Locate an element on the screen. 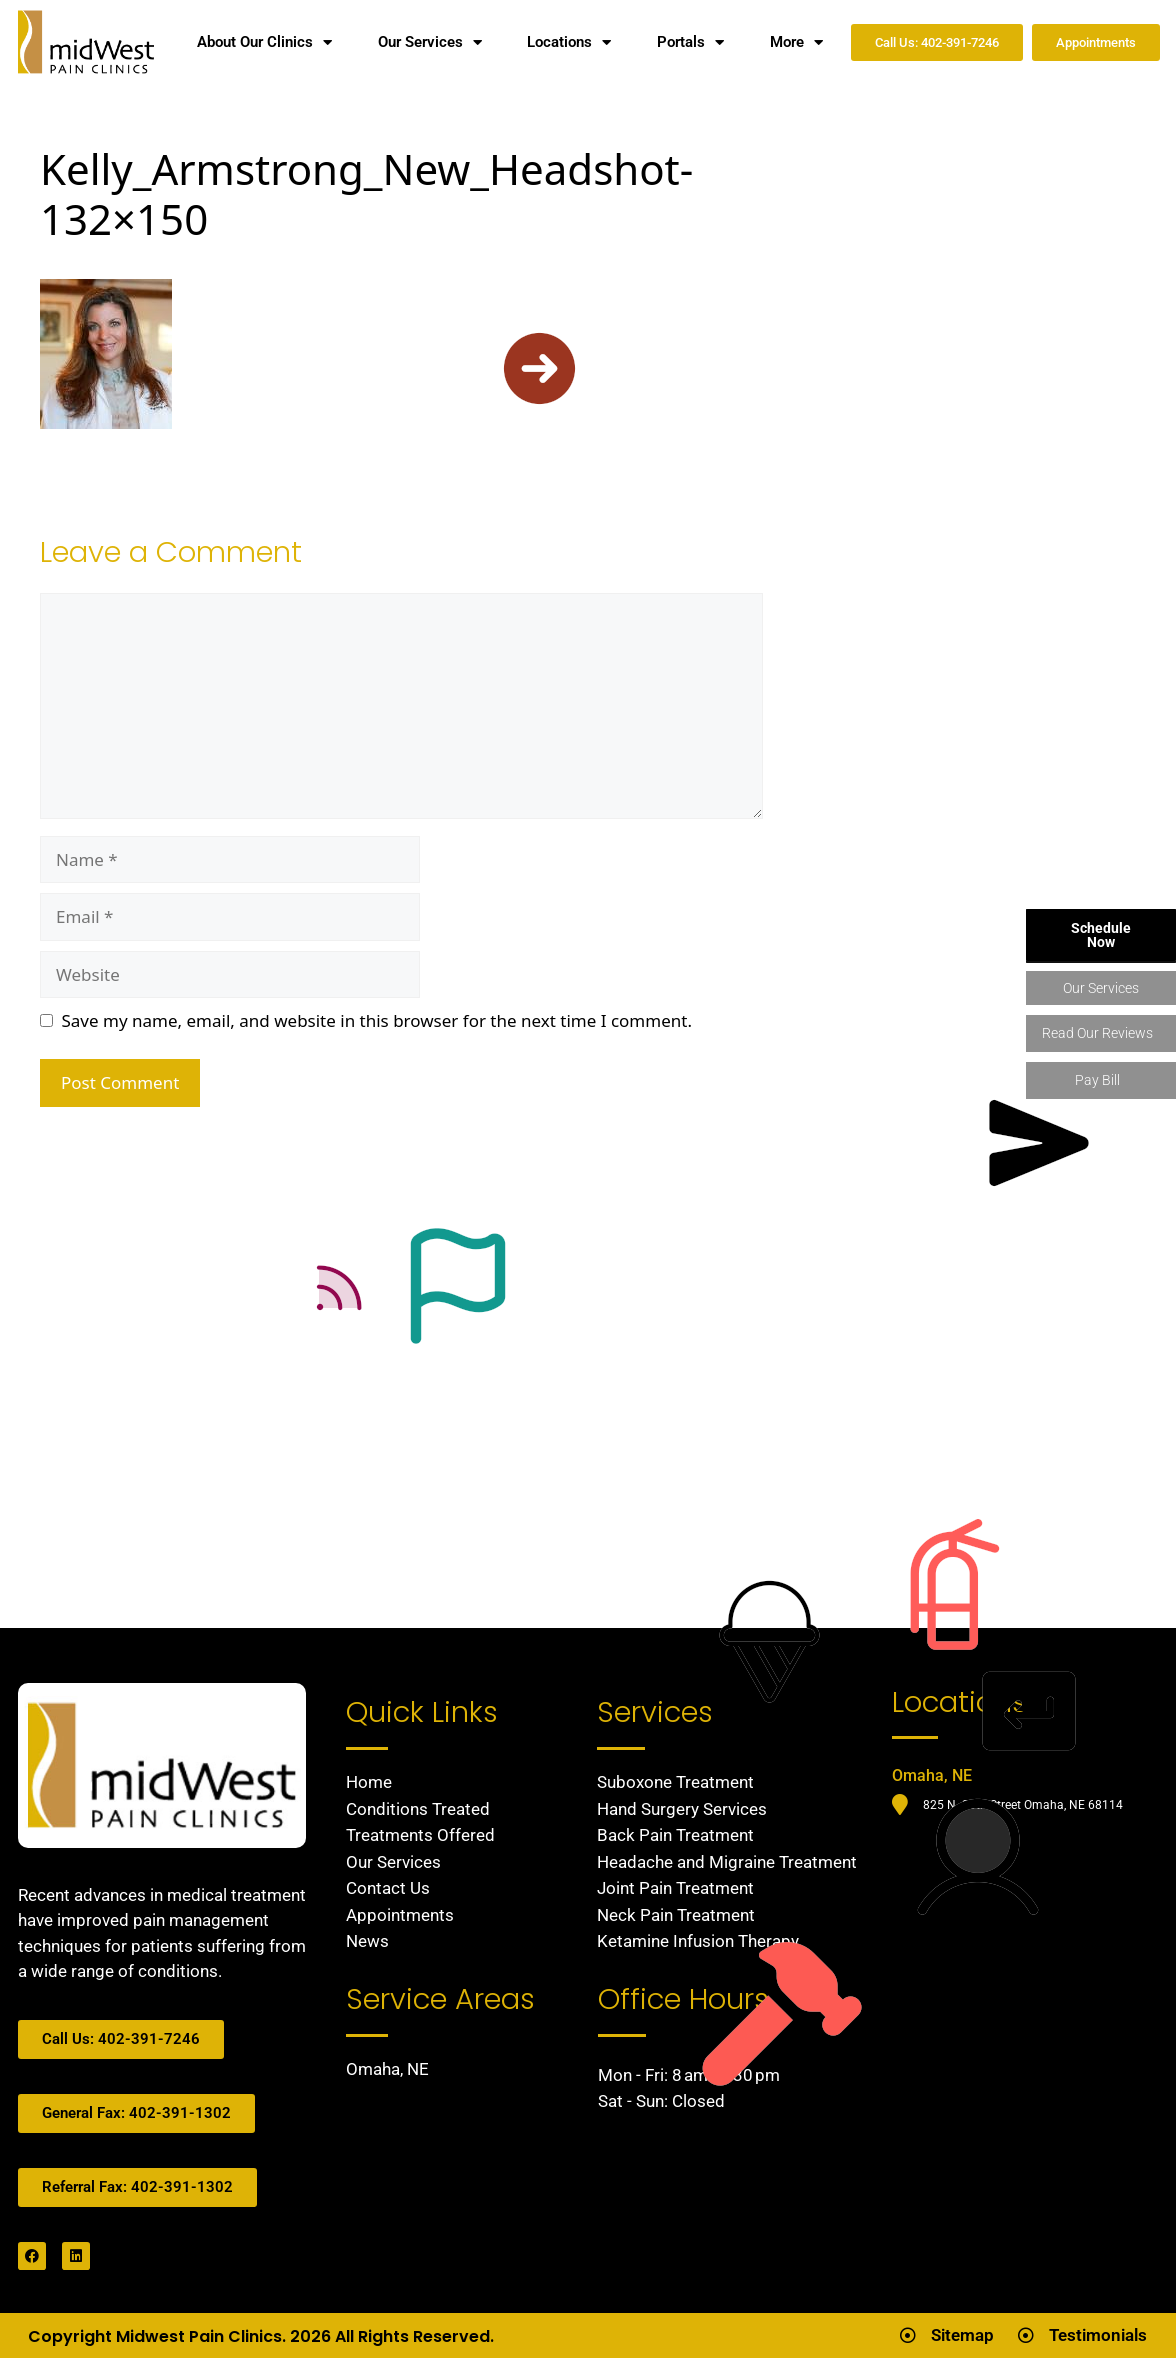 The width and height of the screenshot is (1176, 2358). access tools or settings is located at coordinates (781, 2016).